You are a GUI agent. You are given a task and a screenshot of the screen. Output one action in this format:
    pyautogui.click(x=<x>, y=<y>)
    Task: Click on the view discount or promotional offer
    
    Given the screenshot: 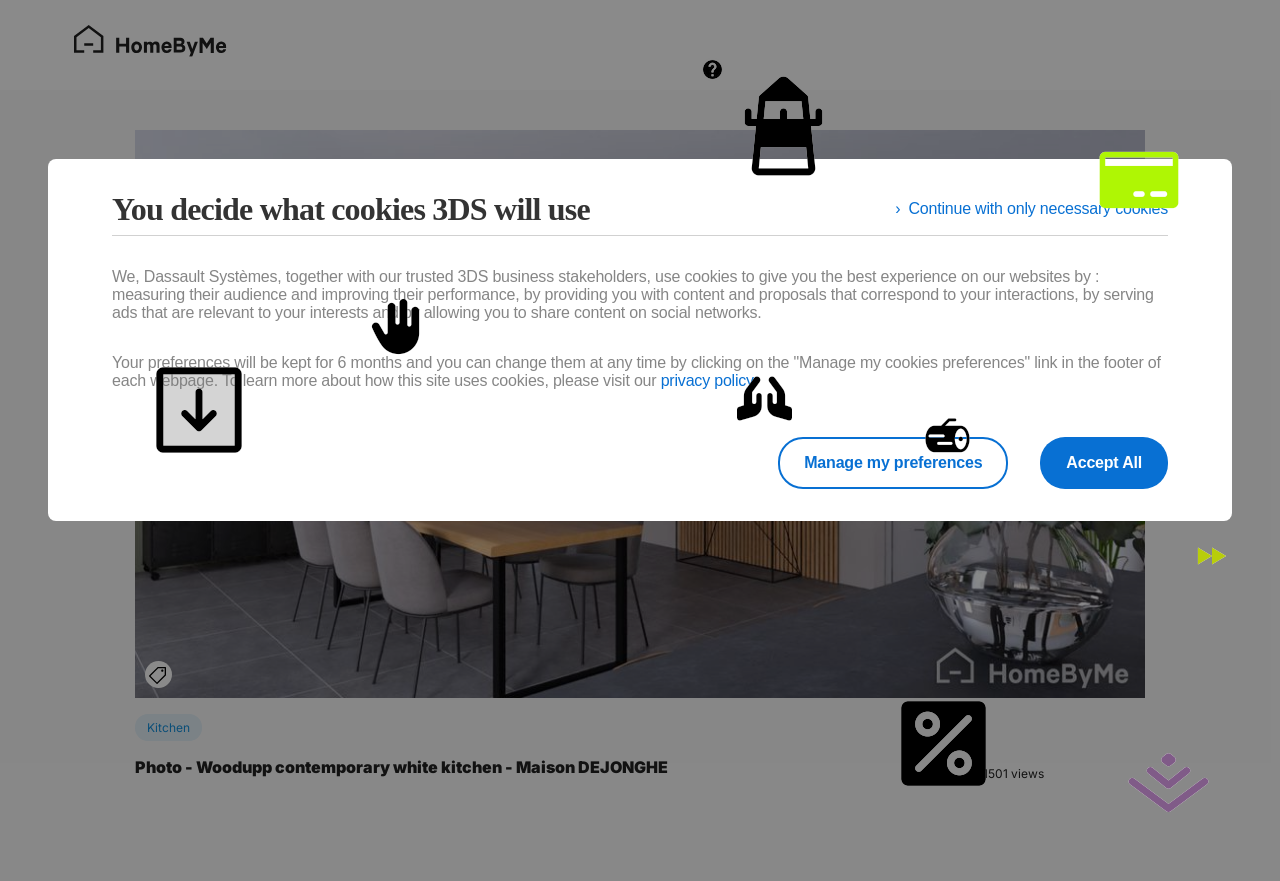 What is the action you would take?
    pyautogui.click(x=943, y=743)
    